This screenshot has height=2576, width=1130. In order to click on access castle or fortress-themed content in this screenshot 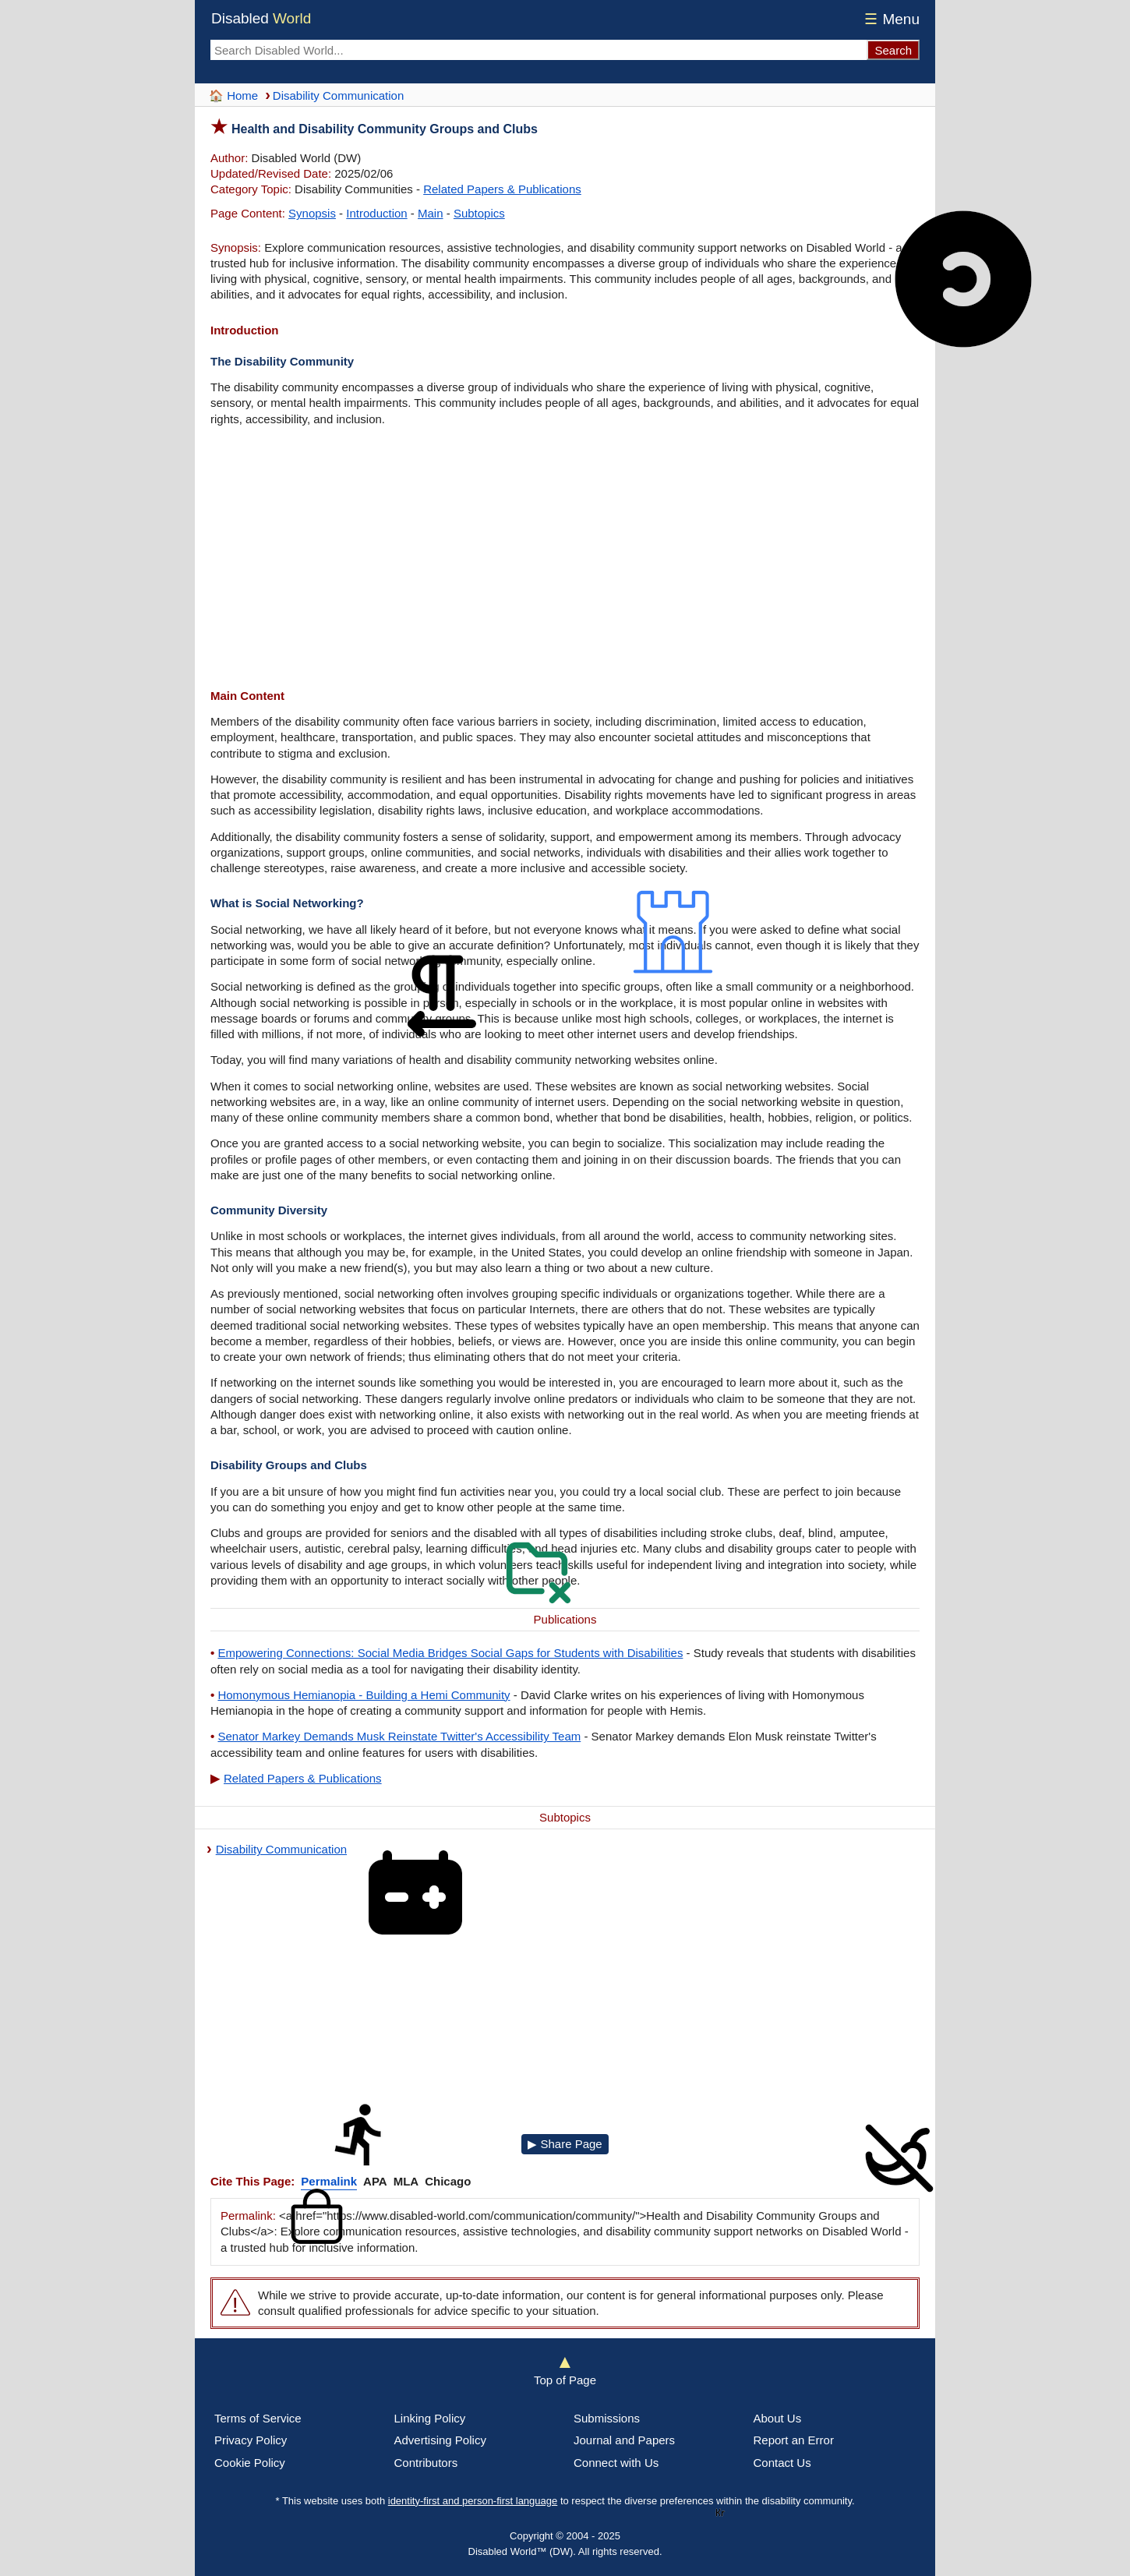, I will do `click(673, 930)`.